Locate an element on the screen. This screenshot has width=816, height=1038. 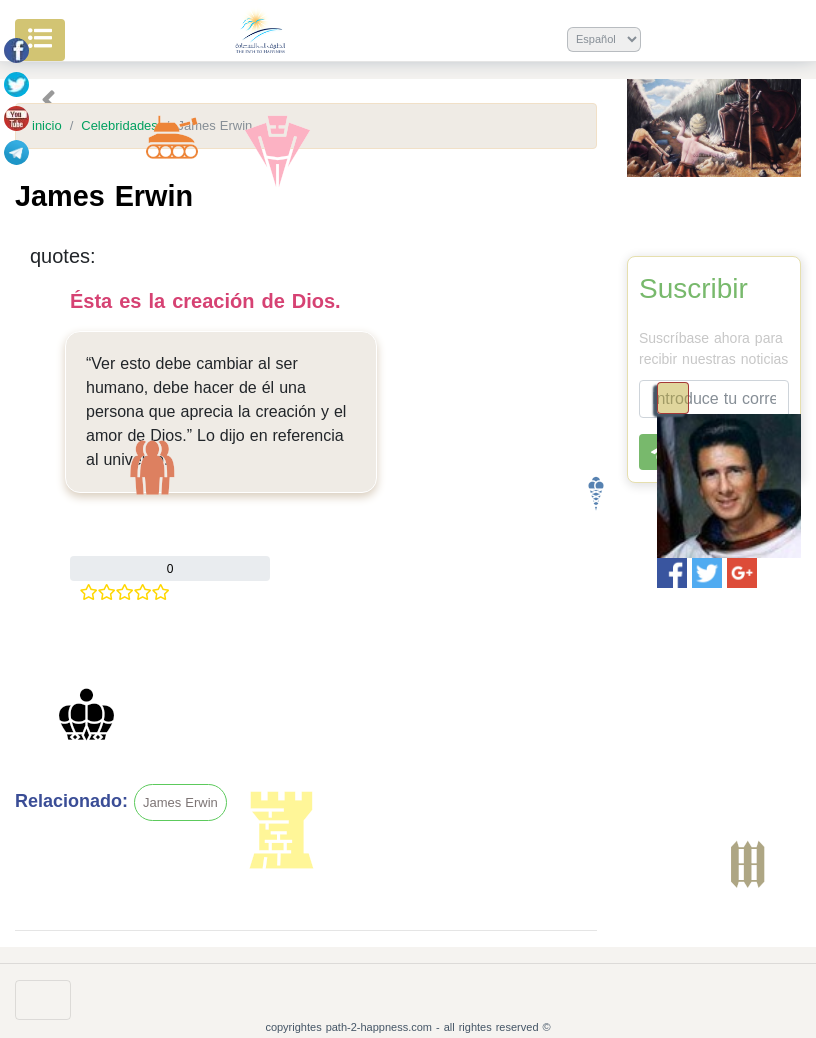
indicates premium or royal status in a game is located at coordinates (86, 714).